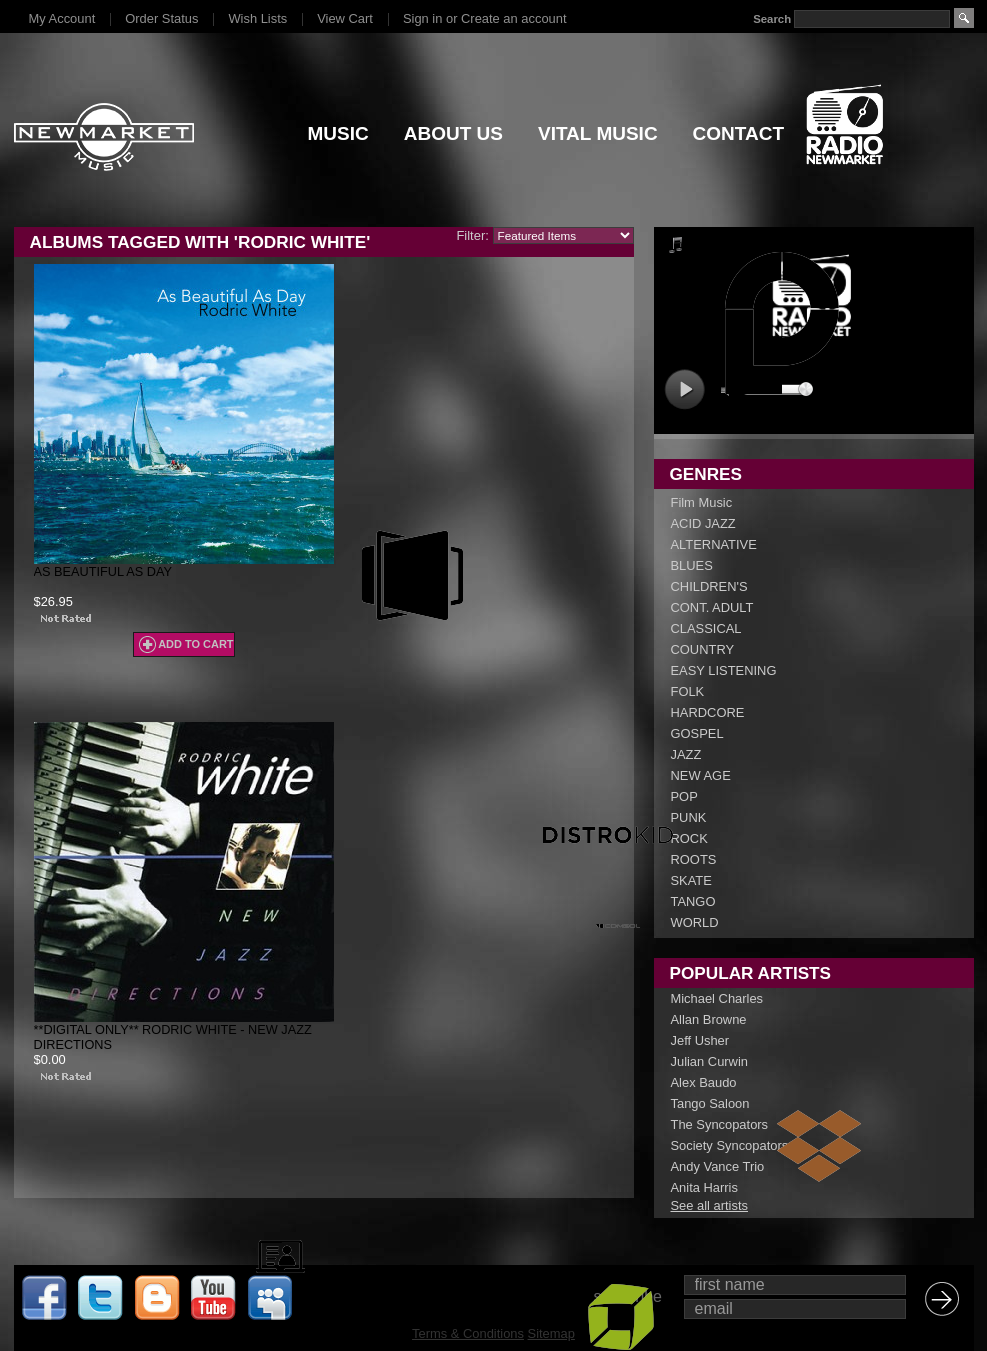 The image size is (987, 1351). Describe the element at coordinates (412, 575) in the screenshot. I see `reveal.js presentation framework logo` at that location.